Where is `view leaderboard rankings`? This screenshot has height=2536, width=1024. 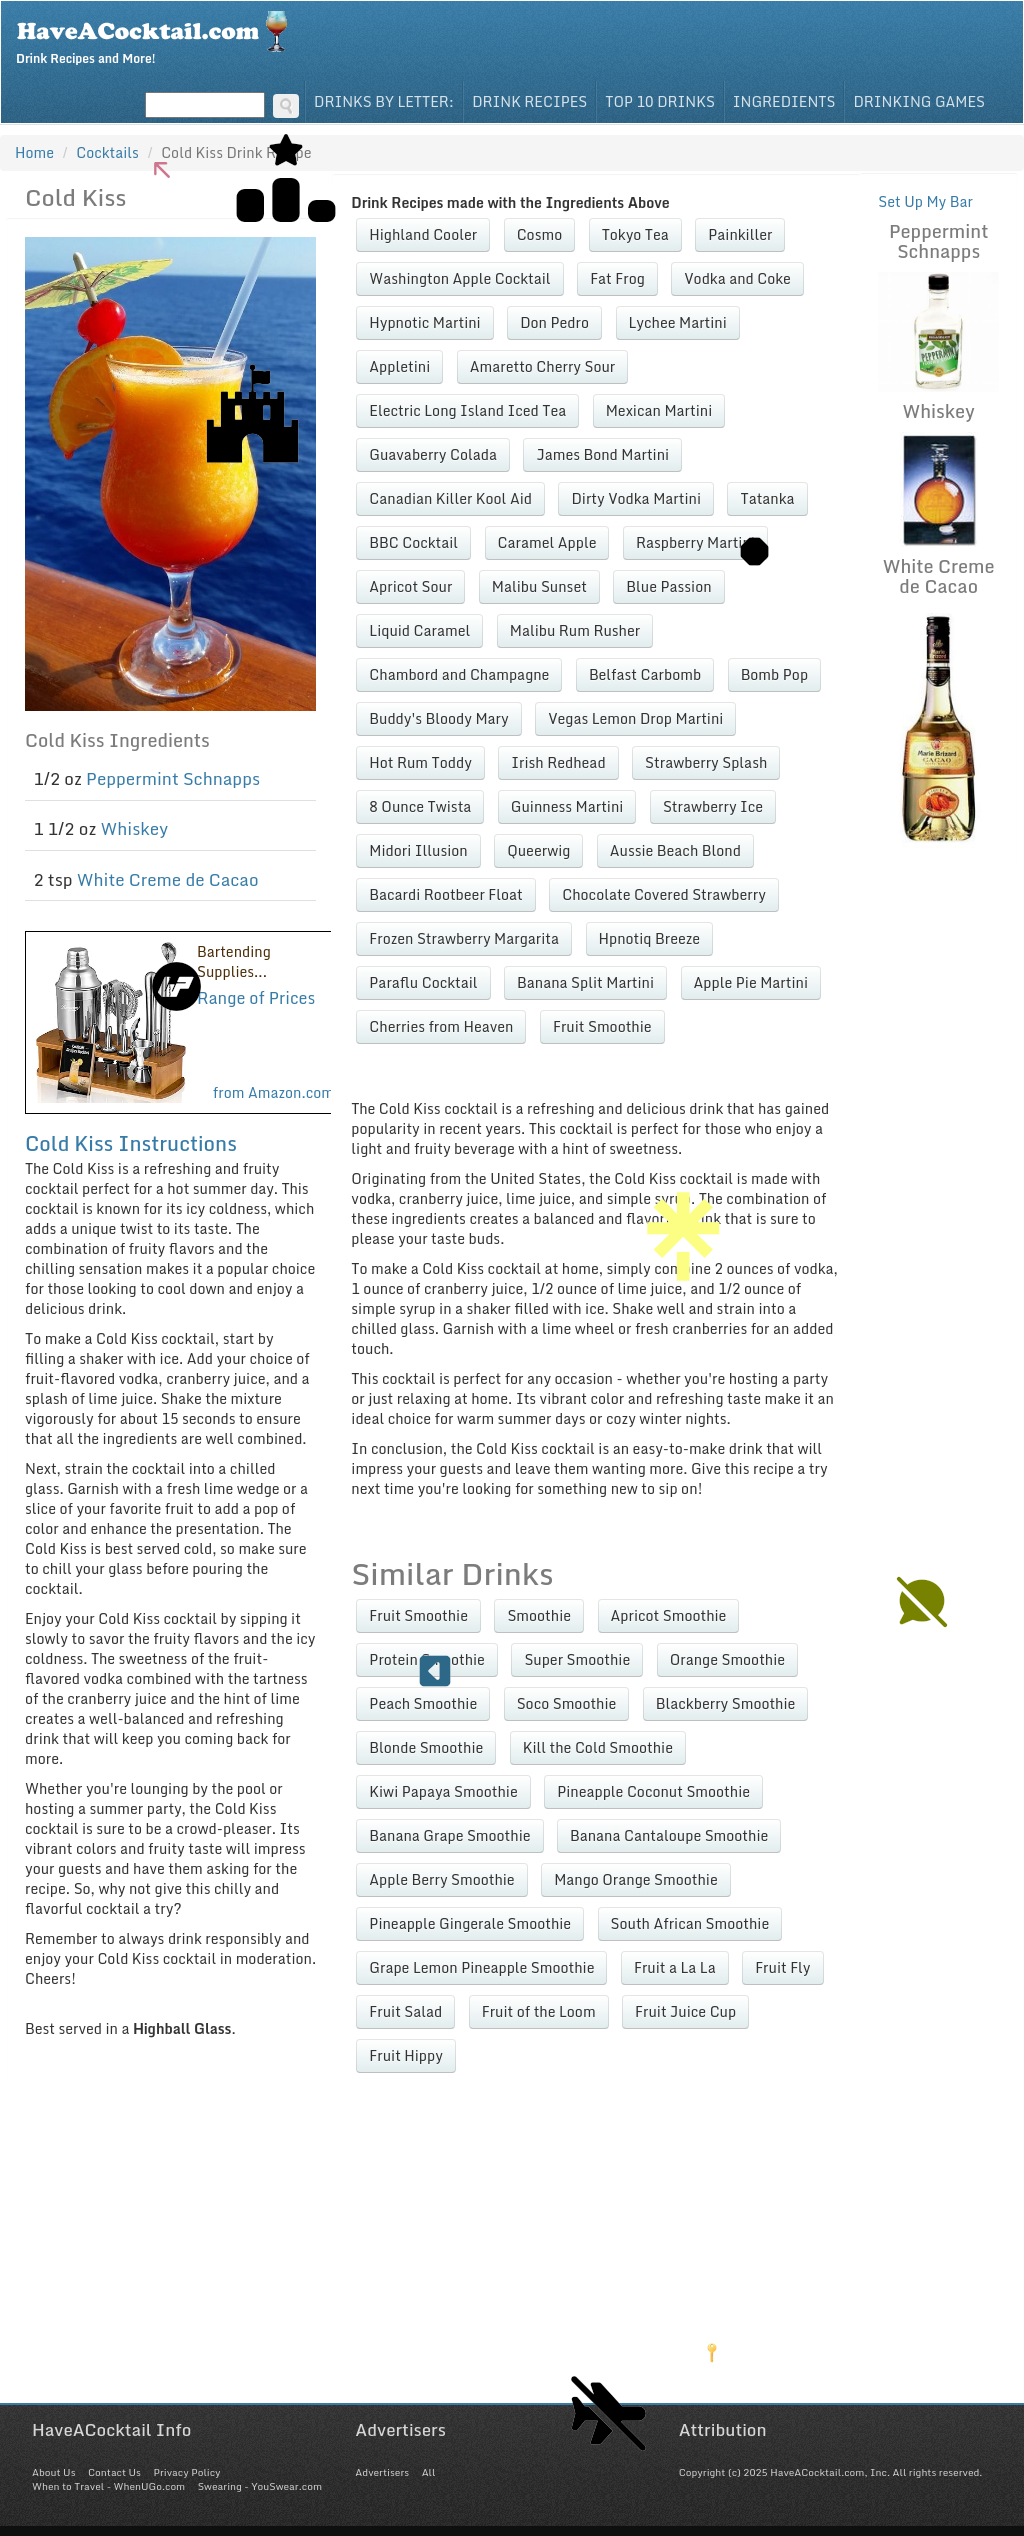
view leaderboard rankings is located at coordinates (286, 178).